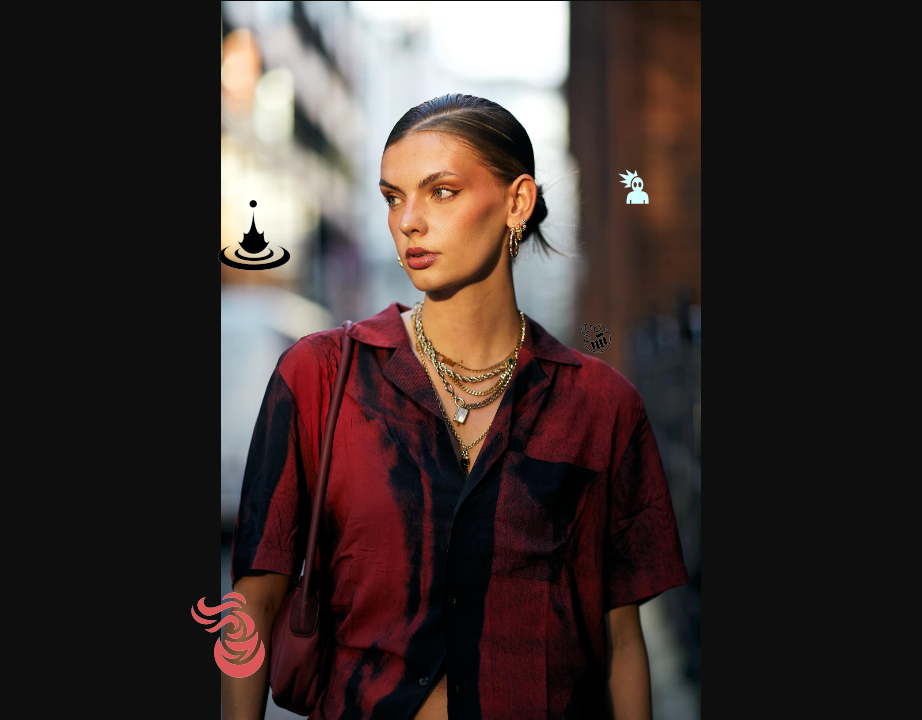 Image resolution: width=922 pixels, height=720 pixels. What do you see at coordinates (635, 186) in the screenshot?
I see `indicates a surprised or shocked reaction` at bounding box center [635, 186].